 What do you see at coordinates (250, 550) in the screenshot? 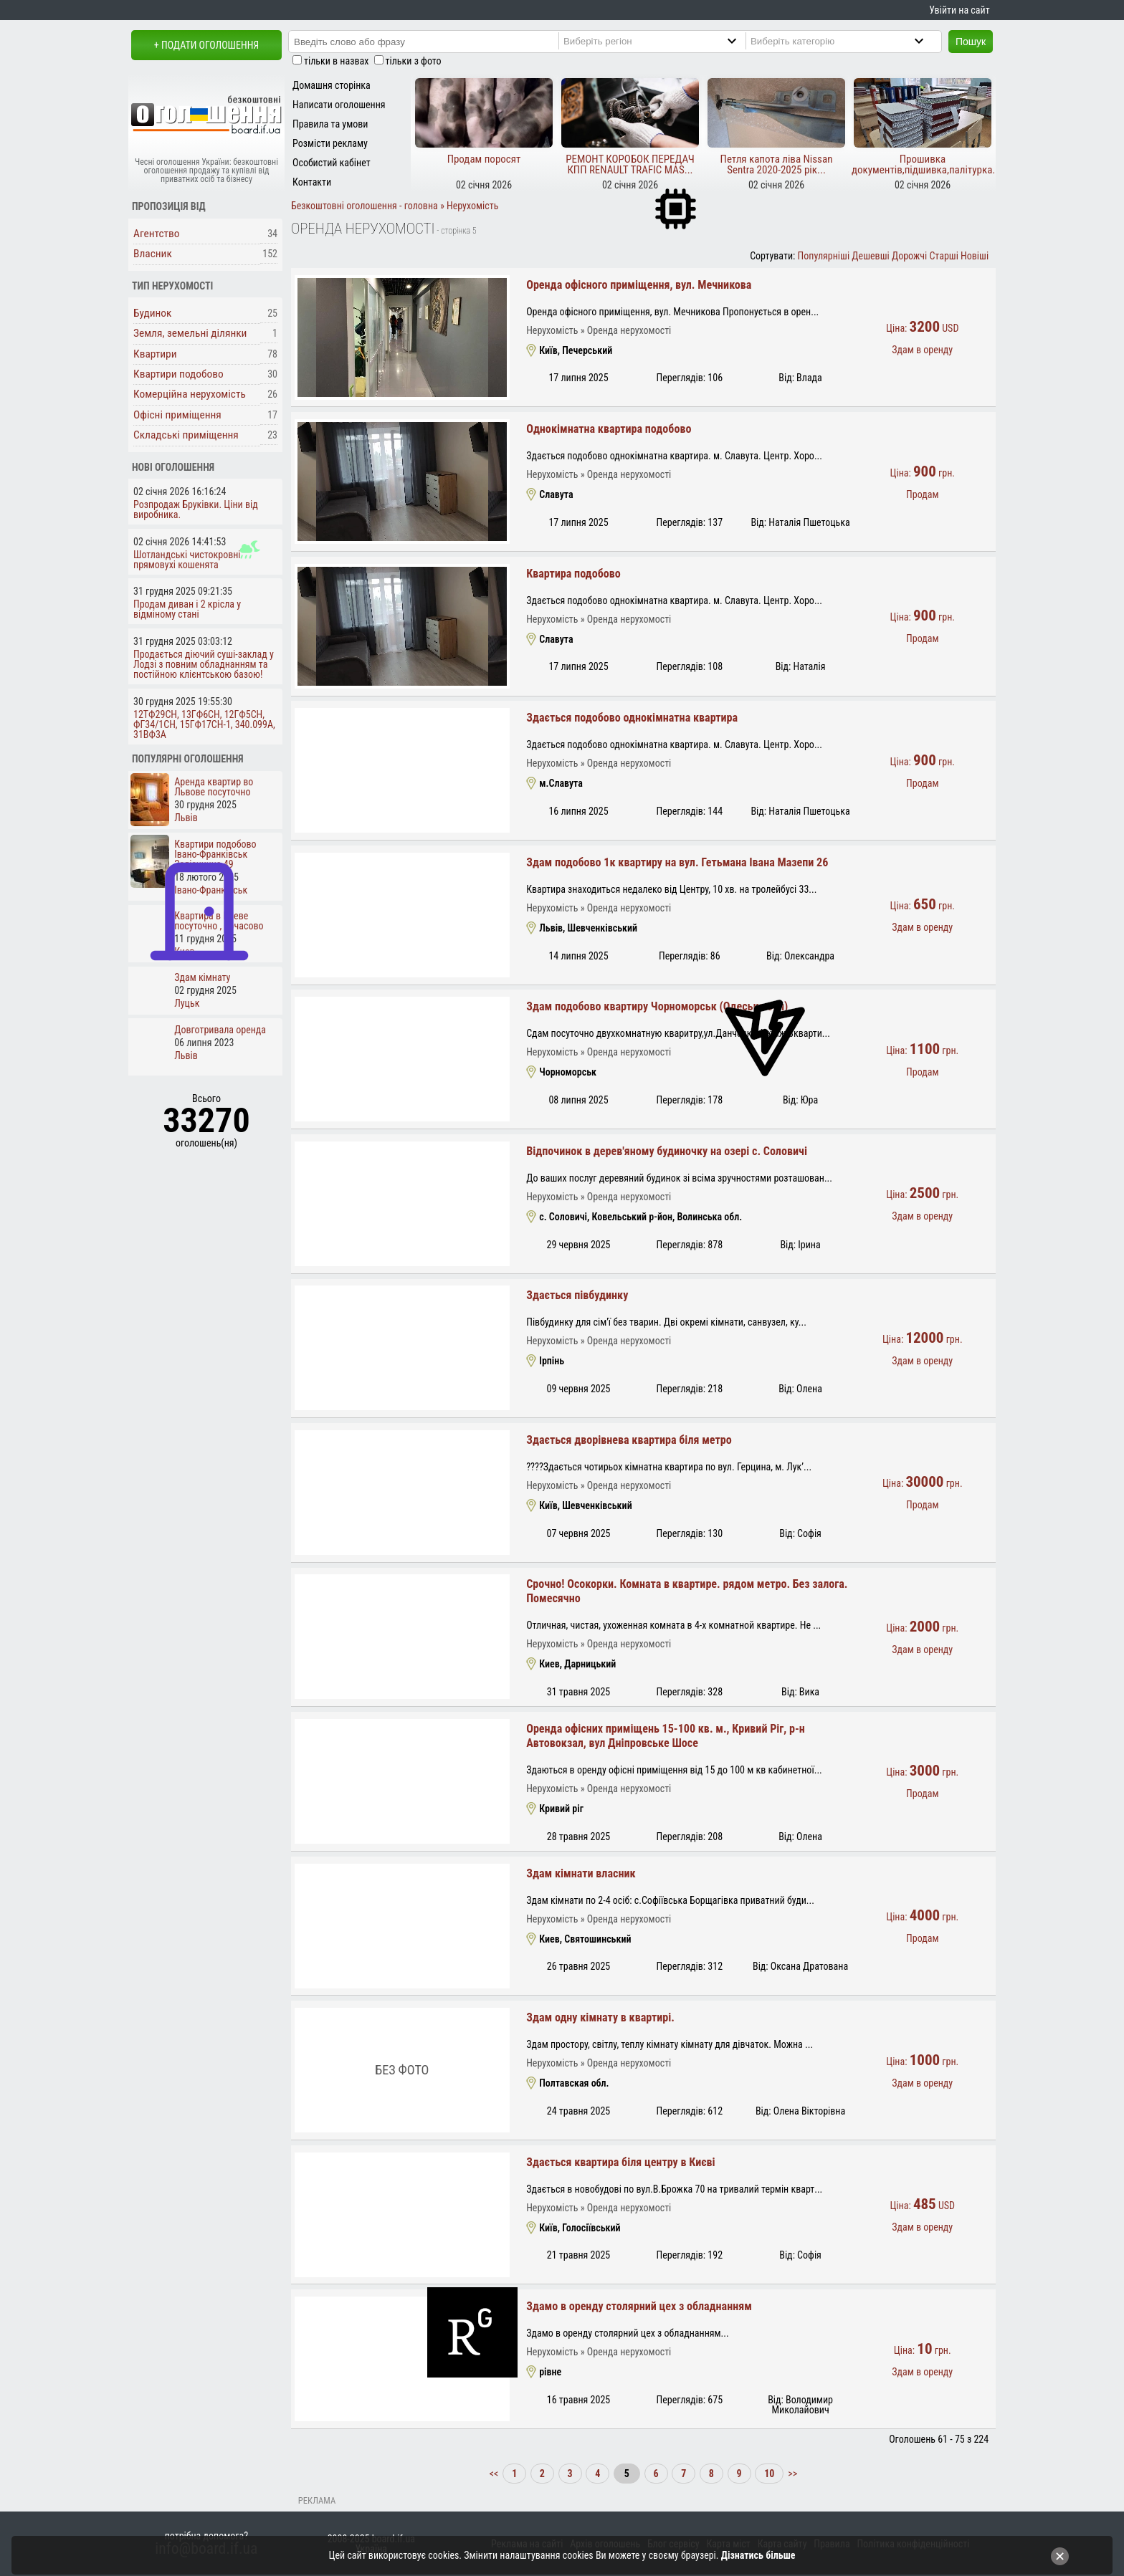
I see `indicates nighttime rain in weather forecast` at bounding box center [250, 550].